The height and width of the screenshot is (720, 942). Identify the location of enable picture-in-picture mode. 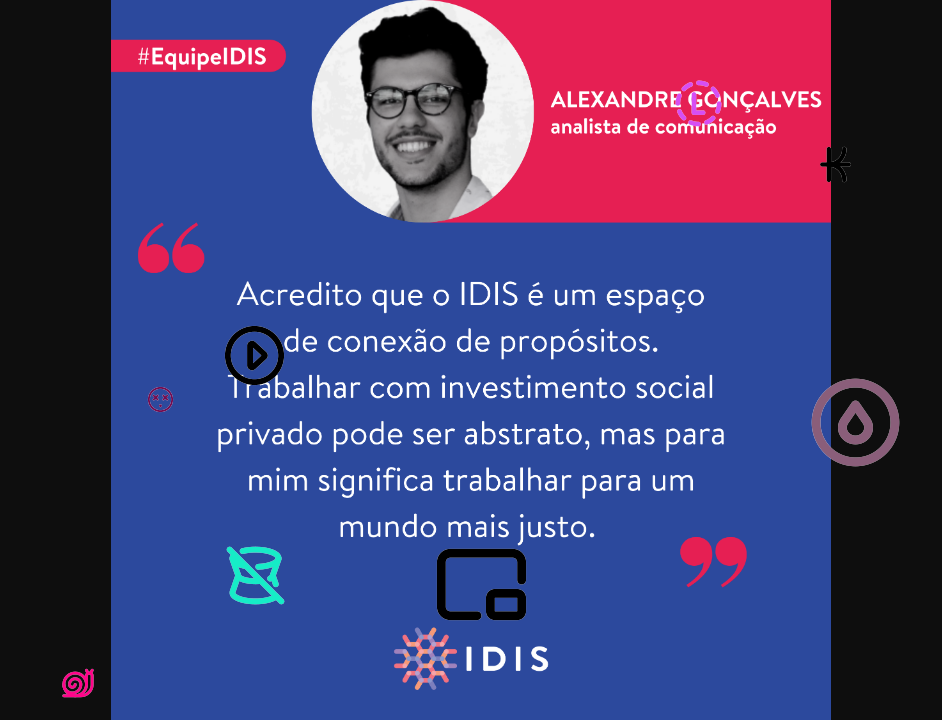
(481, 584).